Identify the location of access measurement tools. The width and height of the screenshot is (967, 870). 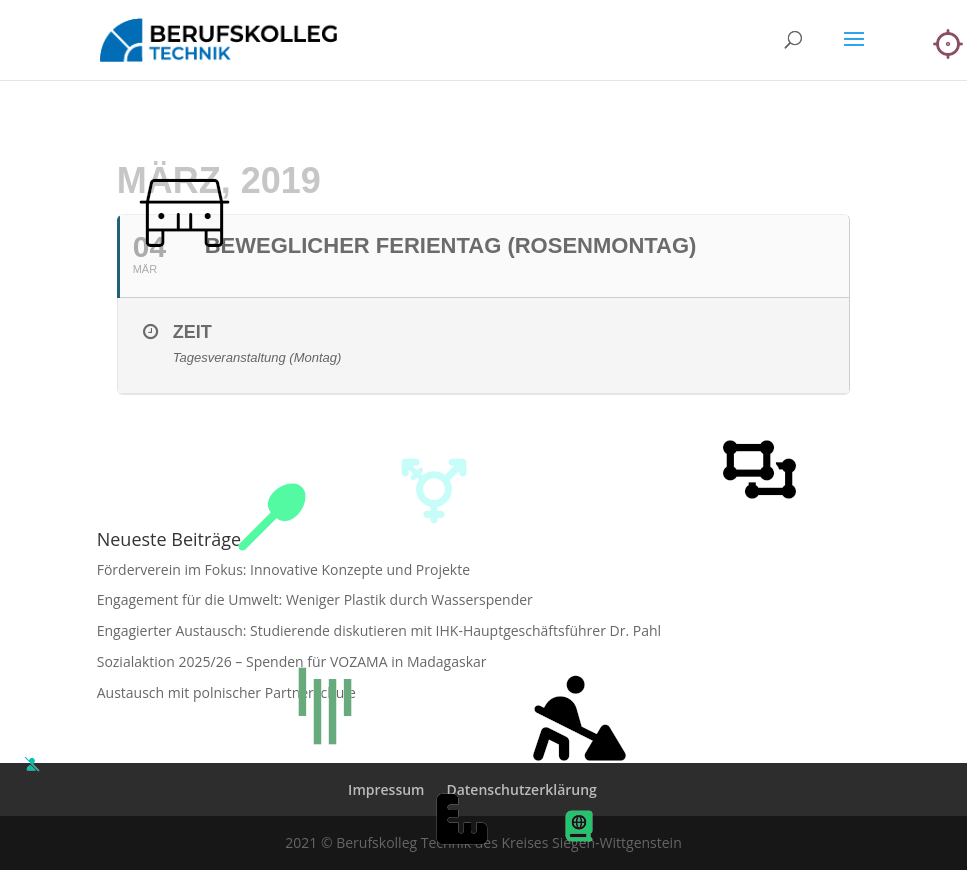
(462, 819).